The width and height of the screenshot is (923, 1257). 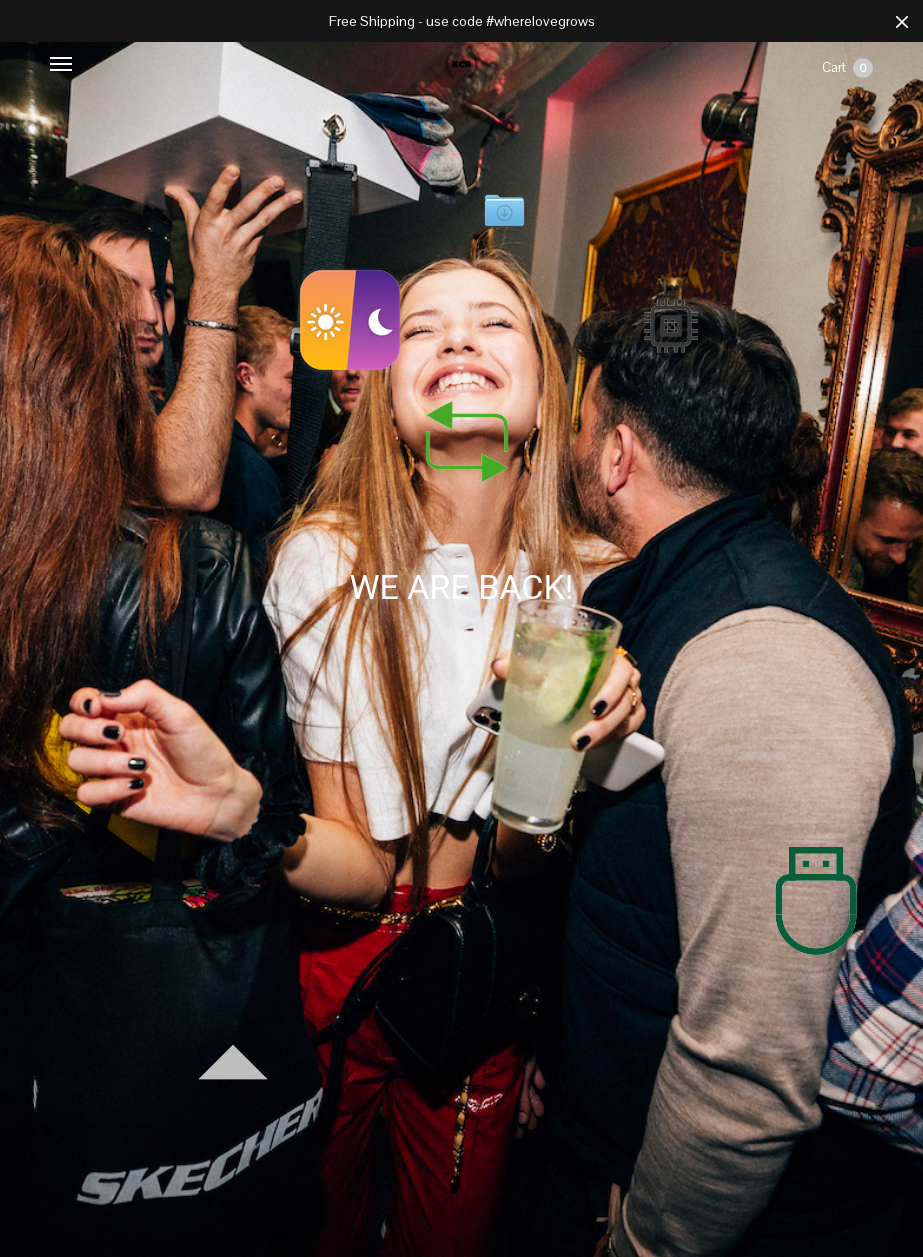 What do you see at coordinates (233, 1065) in the screenshot?
I see `scroll or pan upward` at bounding box center [233, 1065].